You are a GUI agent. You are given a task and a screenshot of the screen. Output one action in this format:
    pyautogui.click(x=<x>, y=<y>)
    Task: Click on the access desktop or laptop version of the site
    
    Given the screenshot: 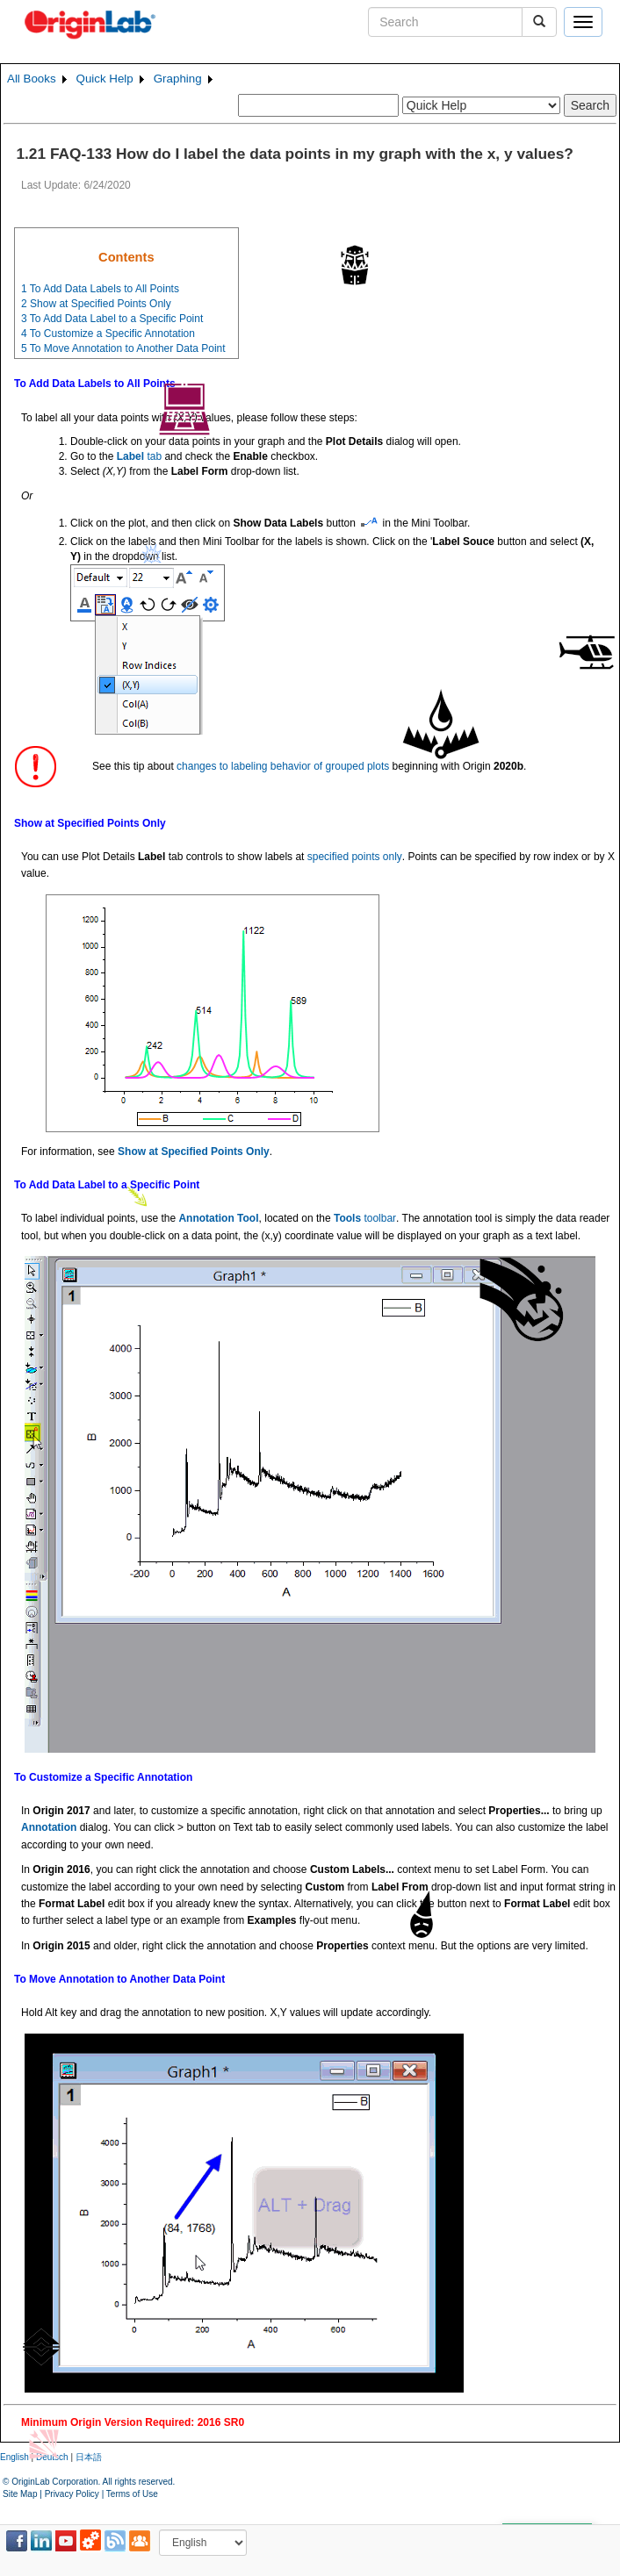 What is the action you would take?
    pyautogui.click(x=184, y=409)
    